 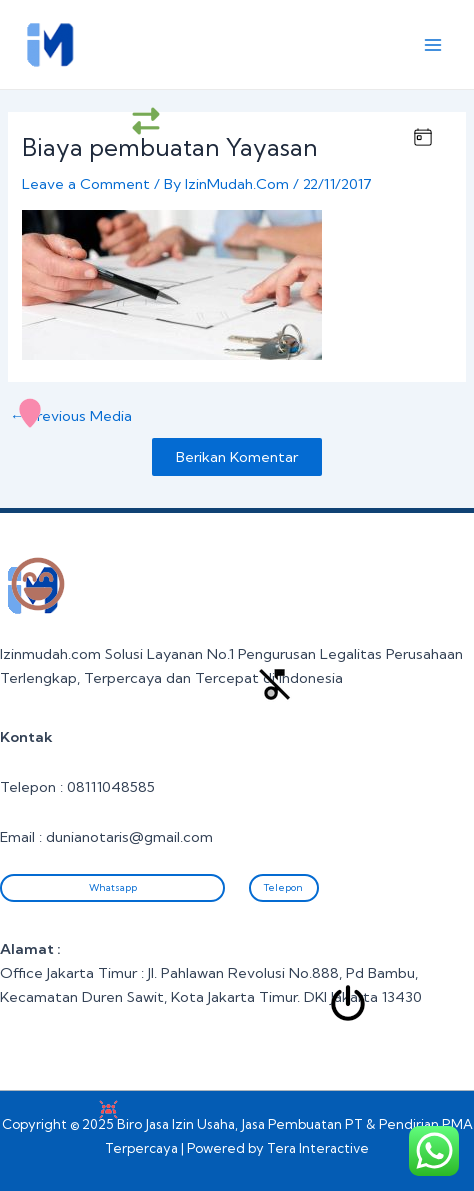 I want to click on view active or highlighted team members, so click(x=108, y=1109).